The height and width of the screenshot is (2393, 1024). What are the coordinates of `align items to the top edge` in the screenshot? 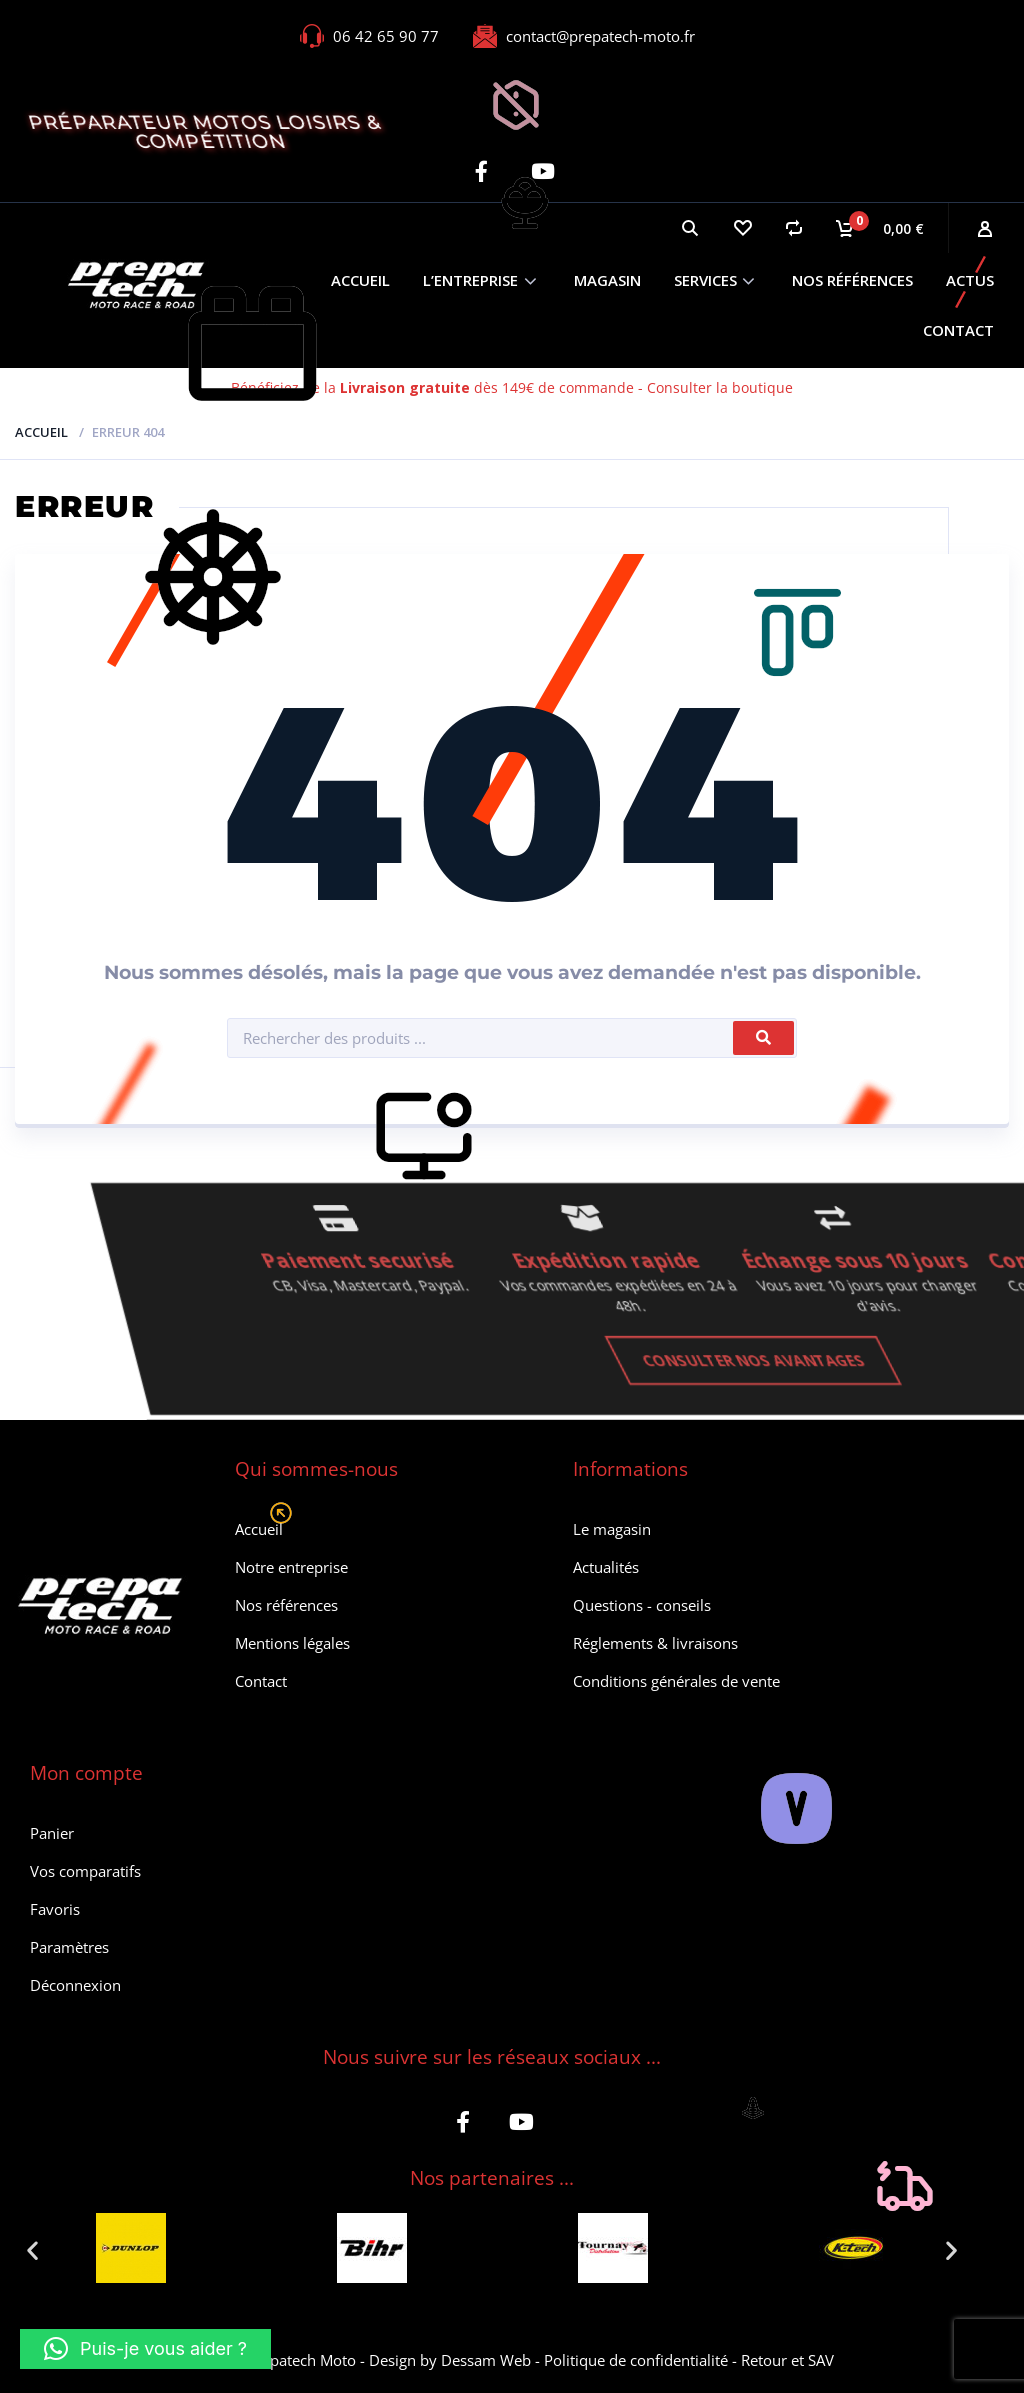 It's located at (797, 632).